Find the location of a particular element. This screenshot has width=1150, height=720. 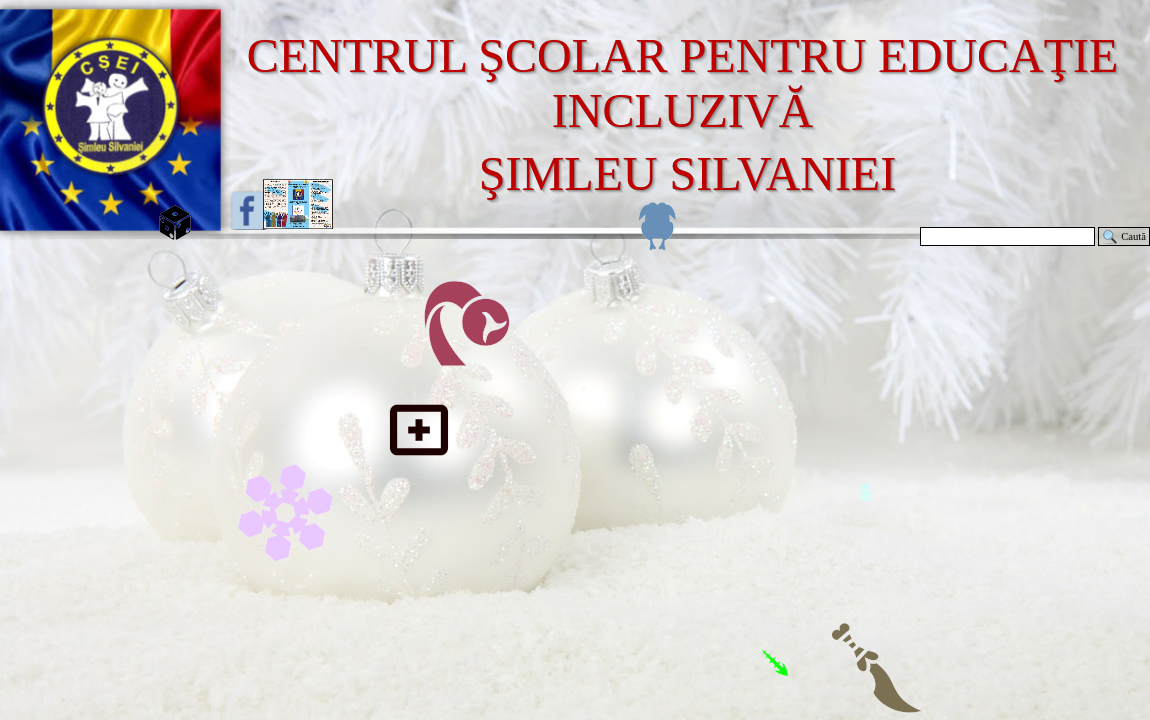

roll the dice or randomize is located at coordinates (175, 223).